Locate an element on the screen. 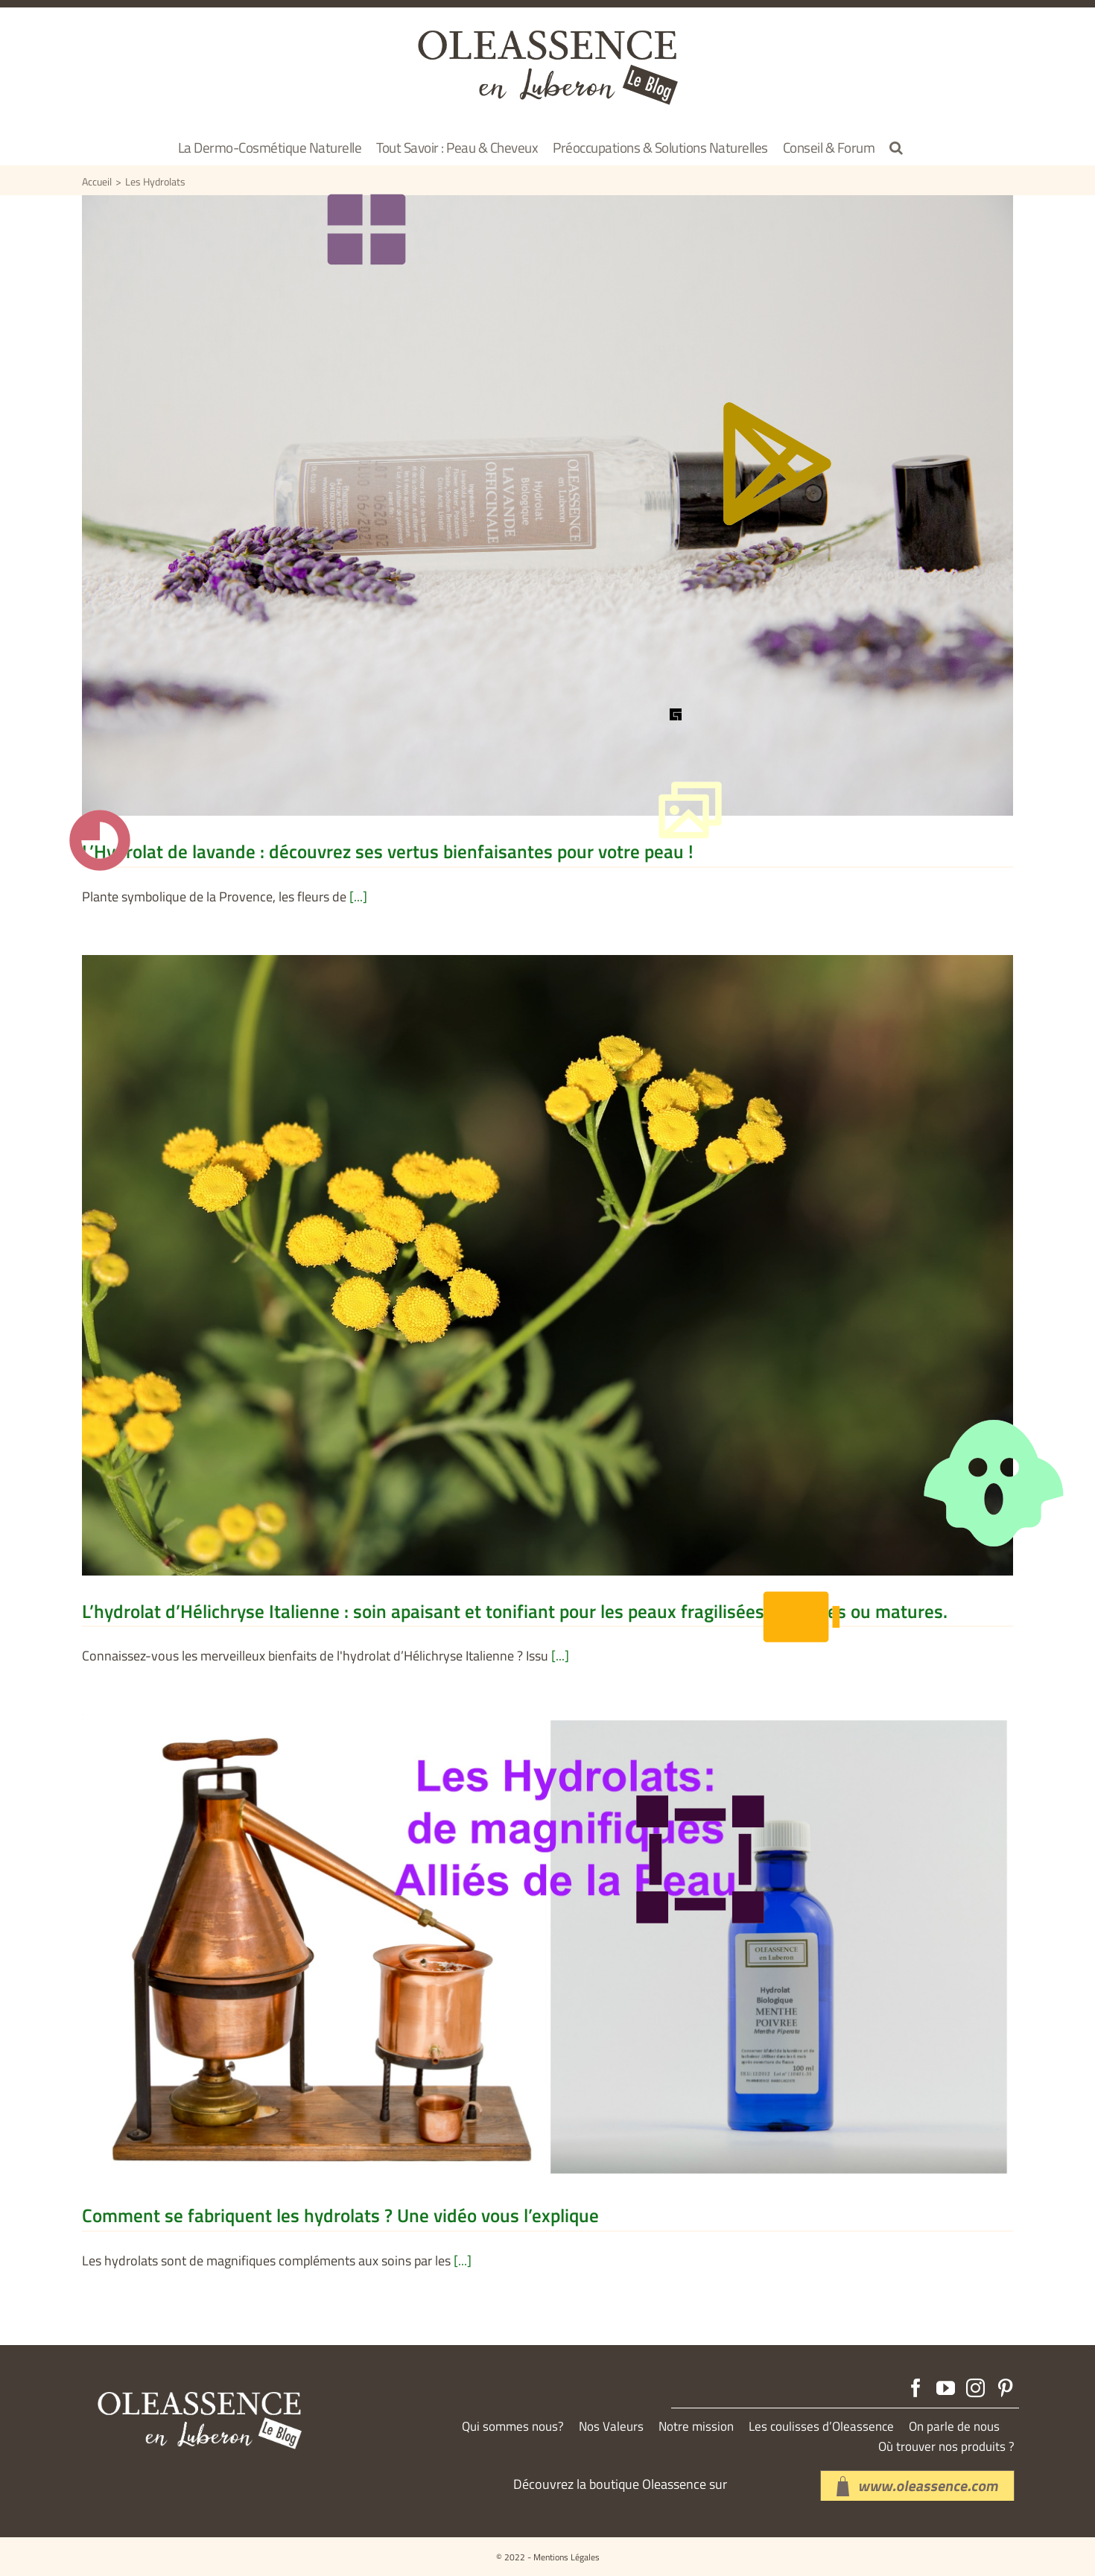 The width and height of the screenshot is (1095, 2576). indicates current battery level is located at coordinates (799, 1617).